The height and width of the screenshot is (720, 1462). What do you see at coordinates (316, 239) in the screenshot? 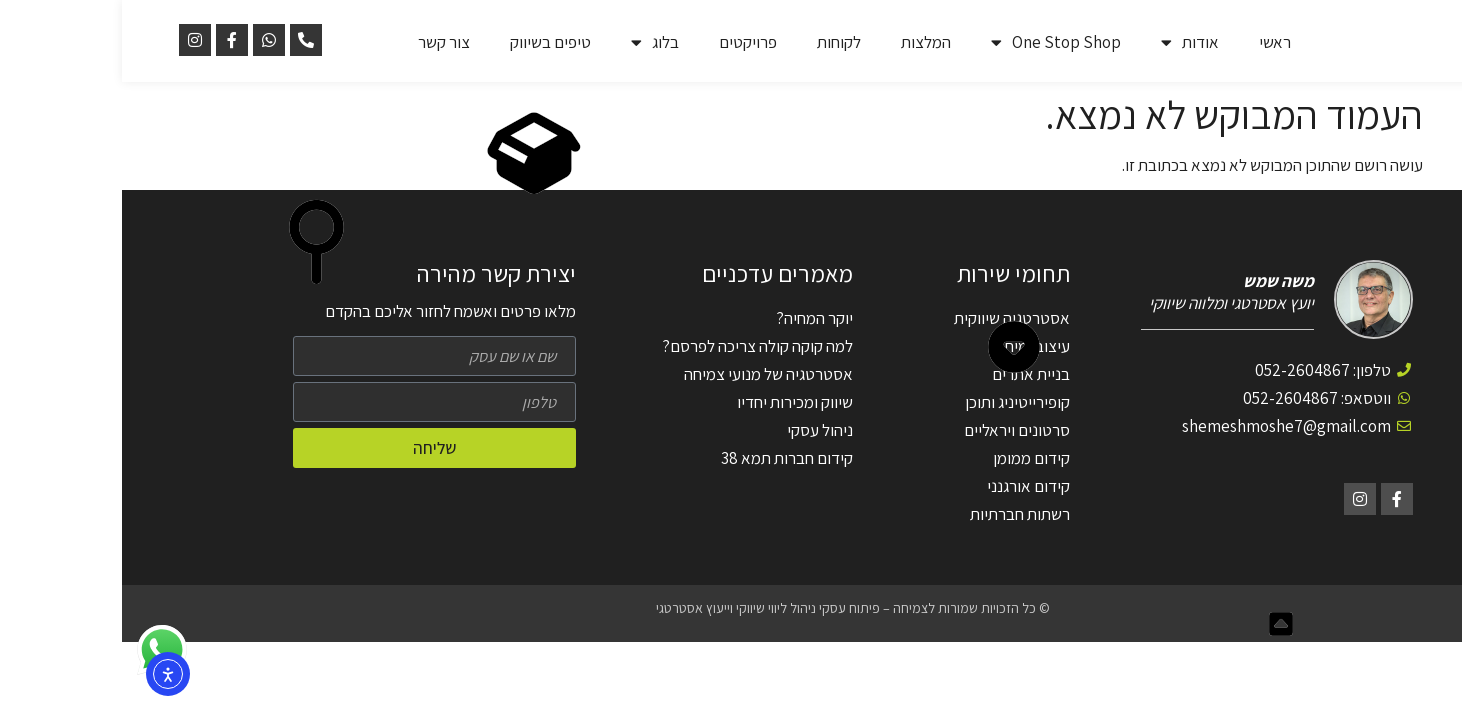
I see `indicates gender-neutral or non-binary option` at bounding box center [316, 239].